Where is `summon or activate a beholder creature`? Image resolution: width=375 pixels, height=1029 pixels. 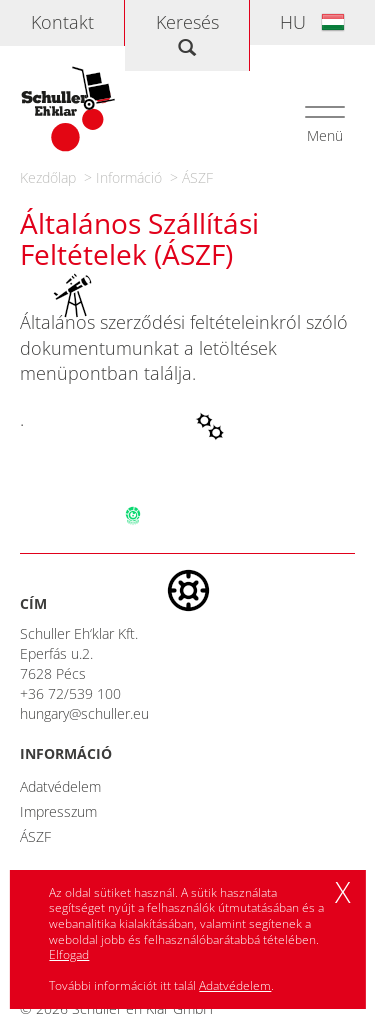 summon or activate a beholder creature is located at coordinates (133, 516).